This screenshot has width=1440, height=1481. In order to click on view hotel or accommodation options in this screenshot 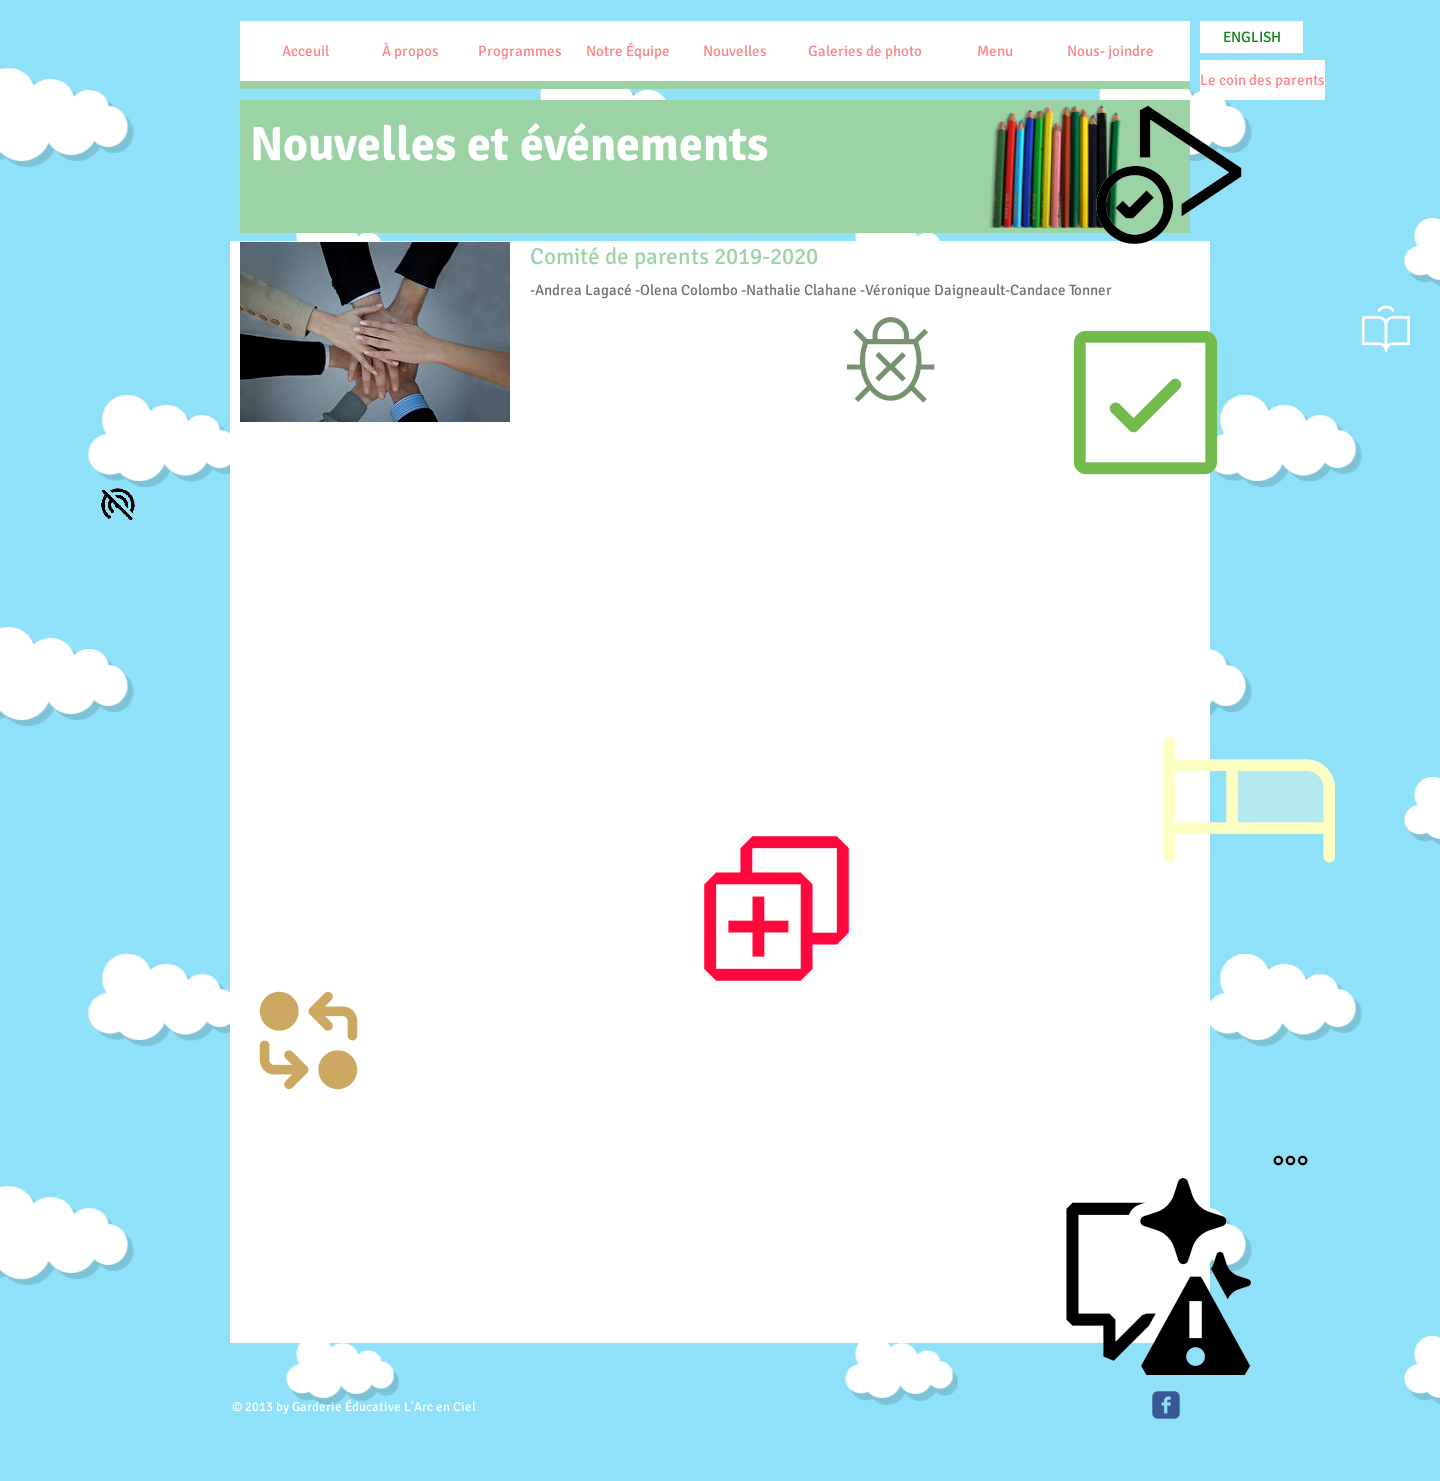, I will do `click(1243, 799)`.